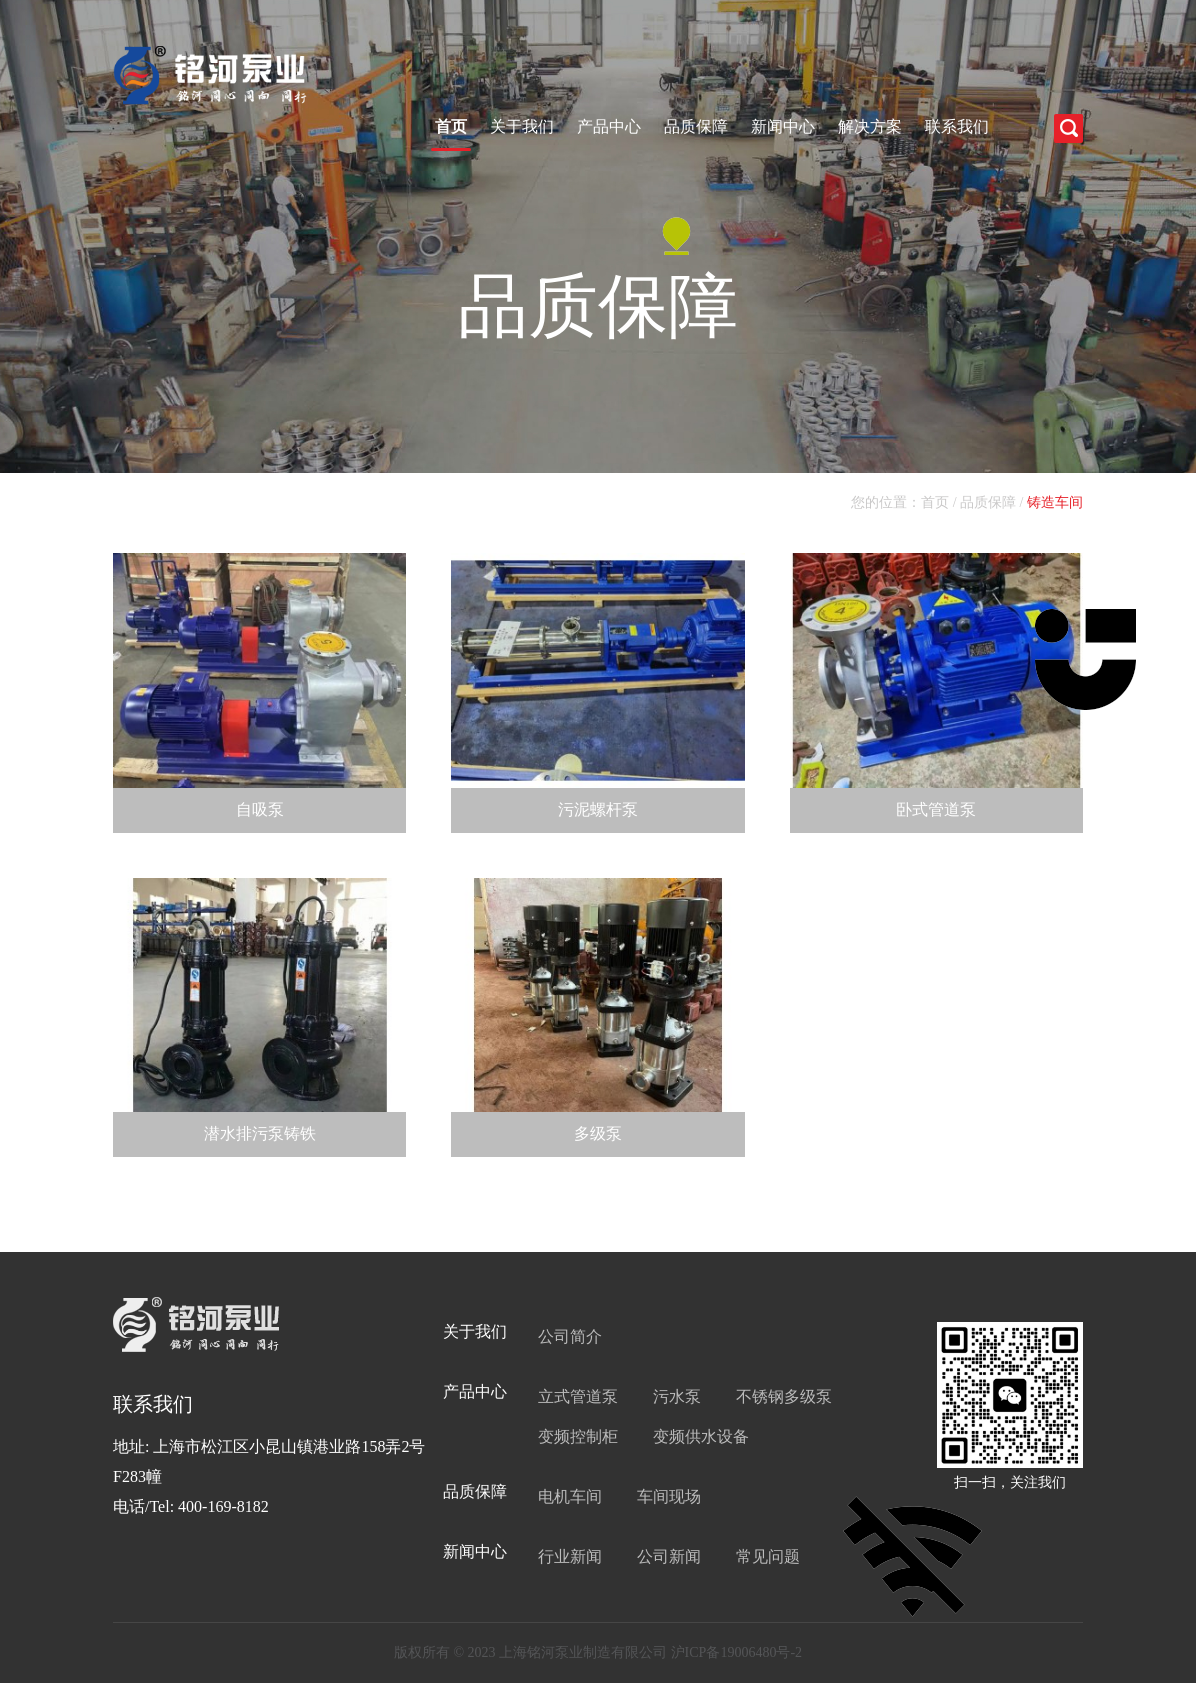  I want to click on indicates no wifi connection available, so click(912, 1561).